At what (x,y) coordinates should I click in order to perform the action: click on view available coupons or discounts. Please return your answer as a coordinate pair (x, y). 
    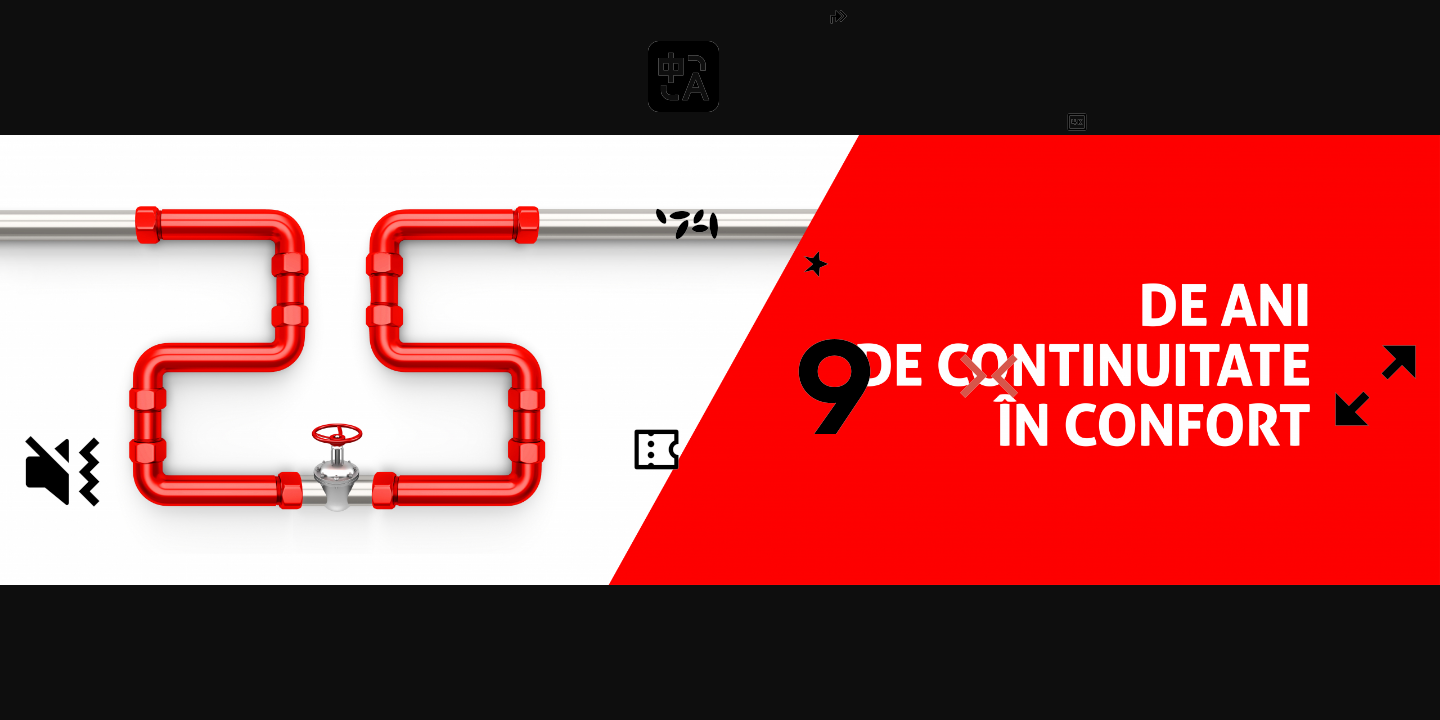
    Looking at the image, I should click on (656, 449).